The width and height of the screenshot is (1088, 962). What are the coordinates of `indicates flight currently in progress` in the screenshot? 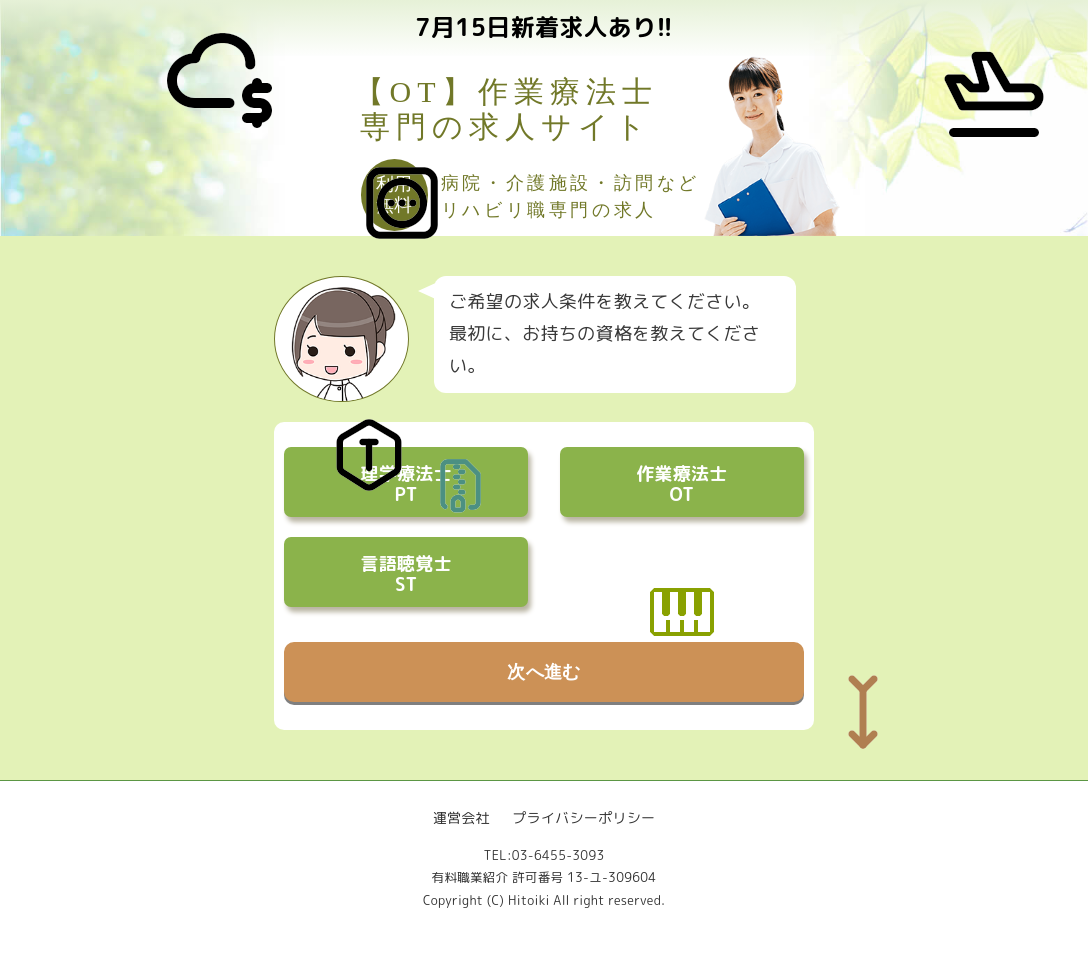 It's located at (994, 92).